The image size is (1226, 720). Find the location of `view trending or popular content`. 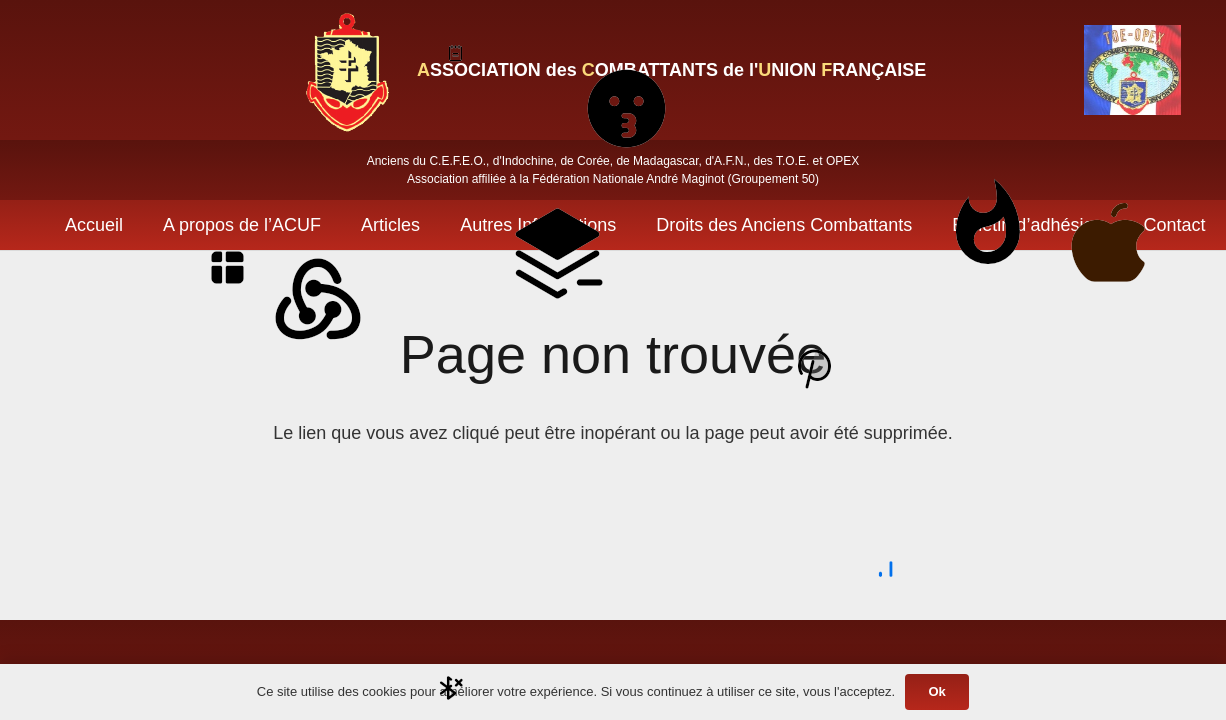

view trending or popular content is located at coordinates (988, 224).